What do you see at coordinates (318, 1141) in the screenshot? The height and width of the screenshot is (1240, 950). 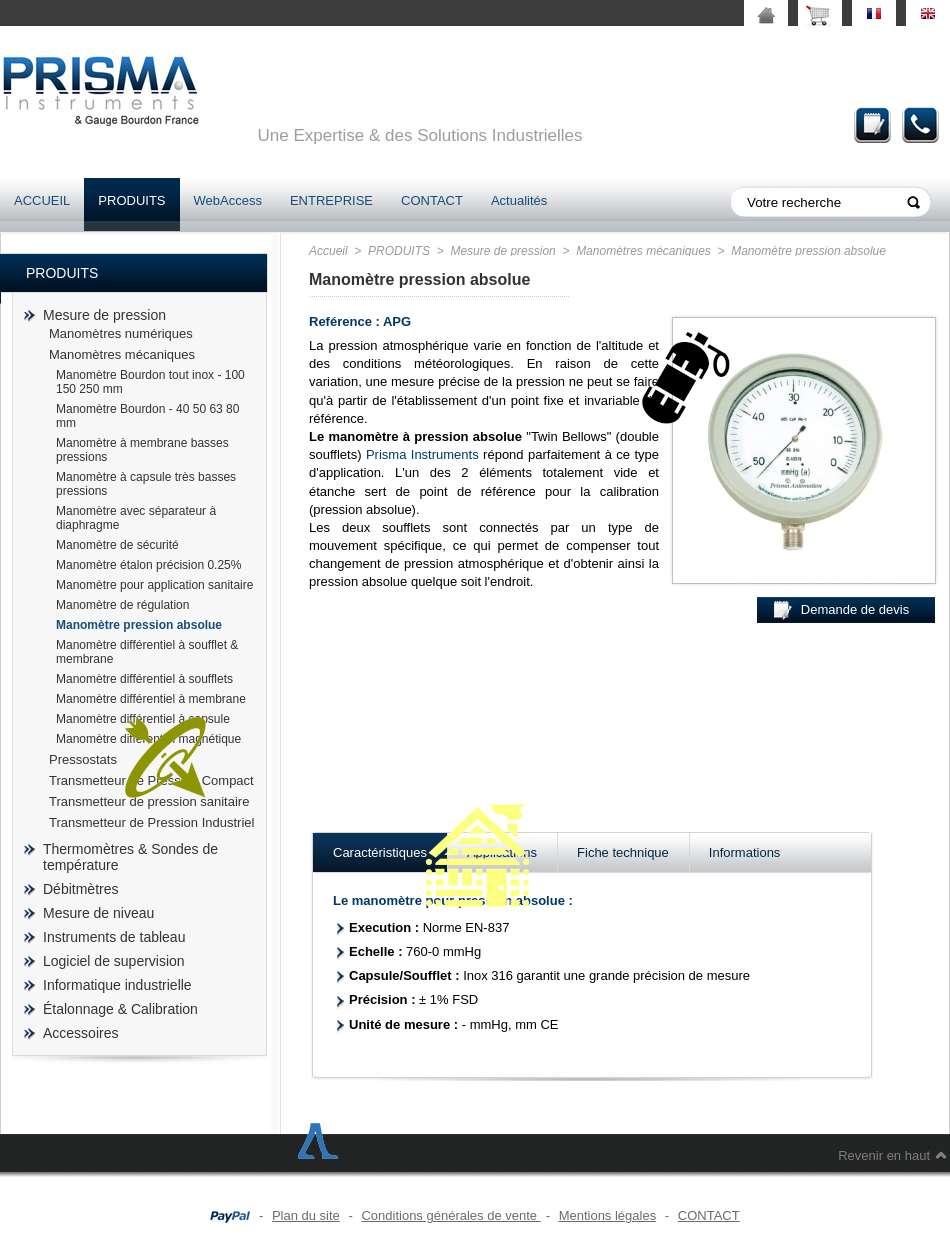 I see `indicates walking or movement action` at bounding box center [318, 1141].